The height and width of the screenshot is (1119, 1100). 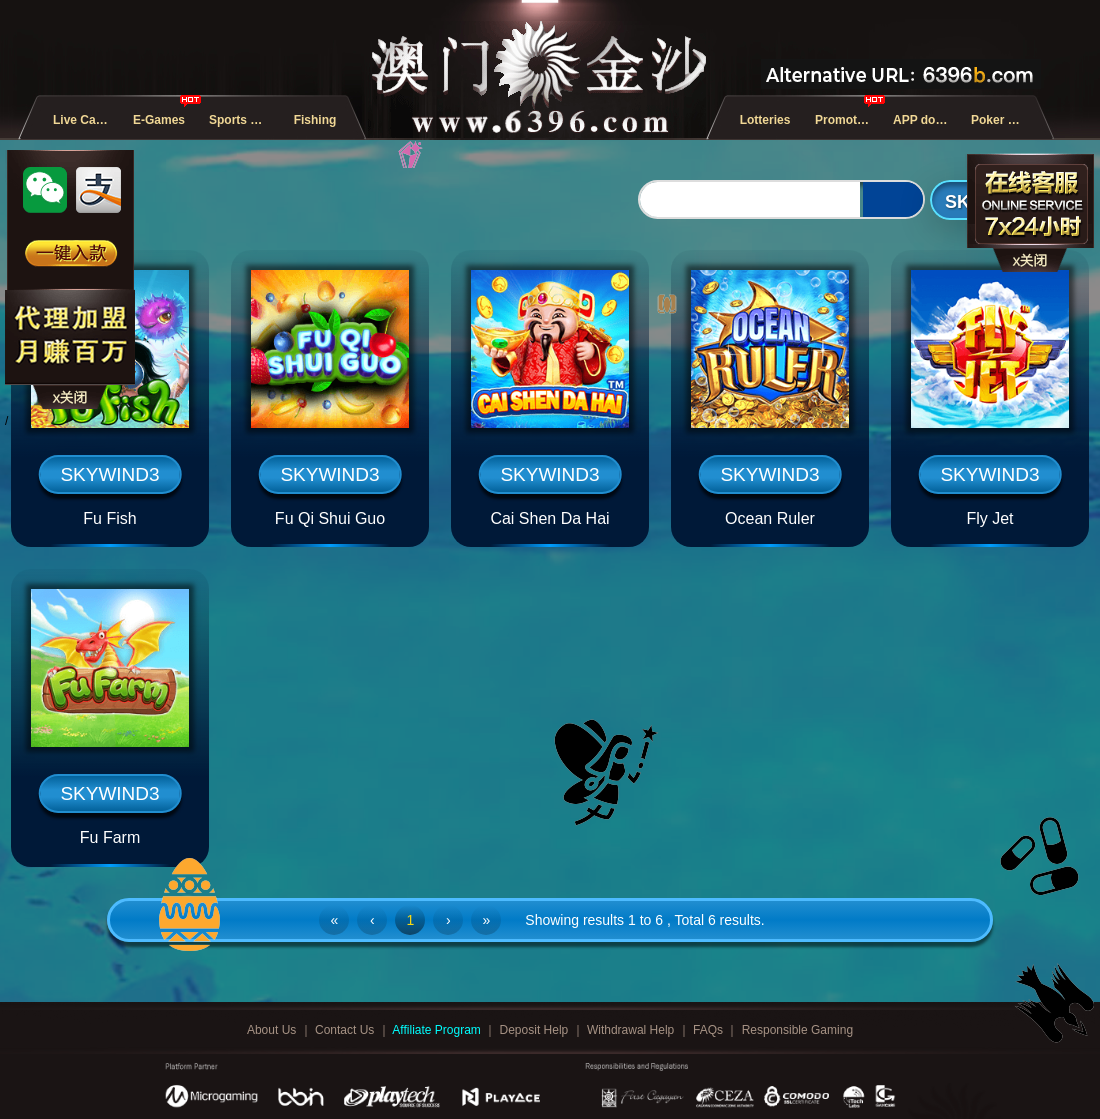 What do you see at coordinates (667, 304) in the screenshot?
I see `decorative design element or placeholder graphic` at bounding box center [667, 304].